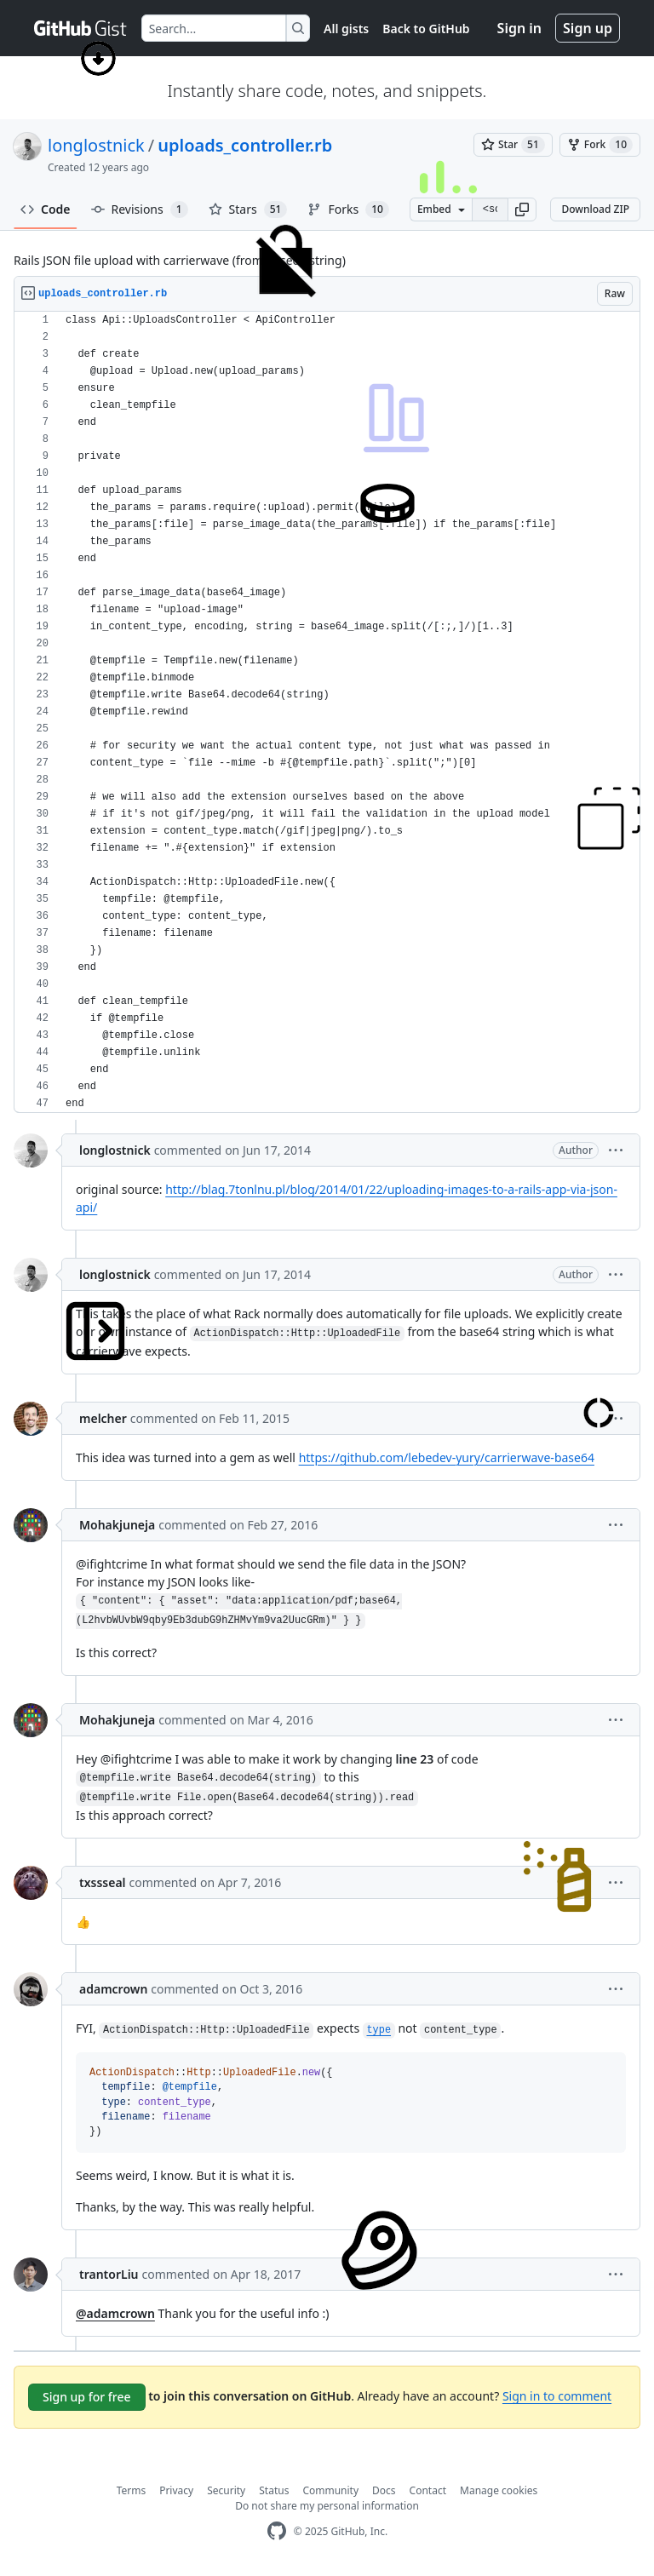 Image resolution: width=654 pixels, height=2576 pixels. Describe the element at coordinates (599, 1413) in the screenshot. I see `view progress or completion status` at that location.